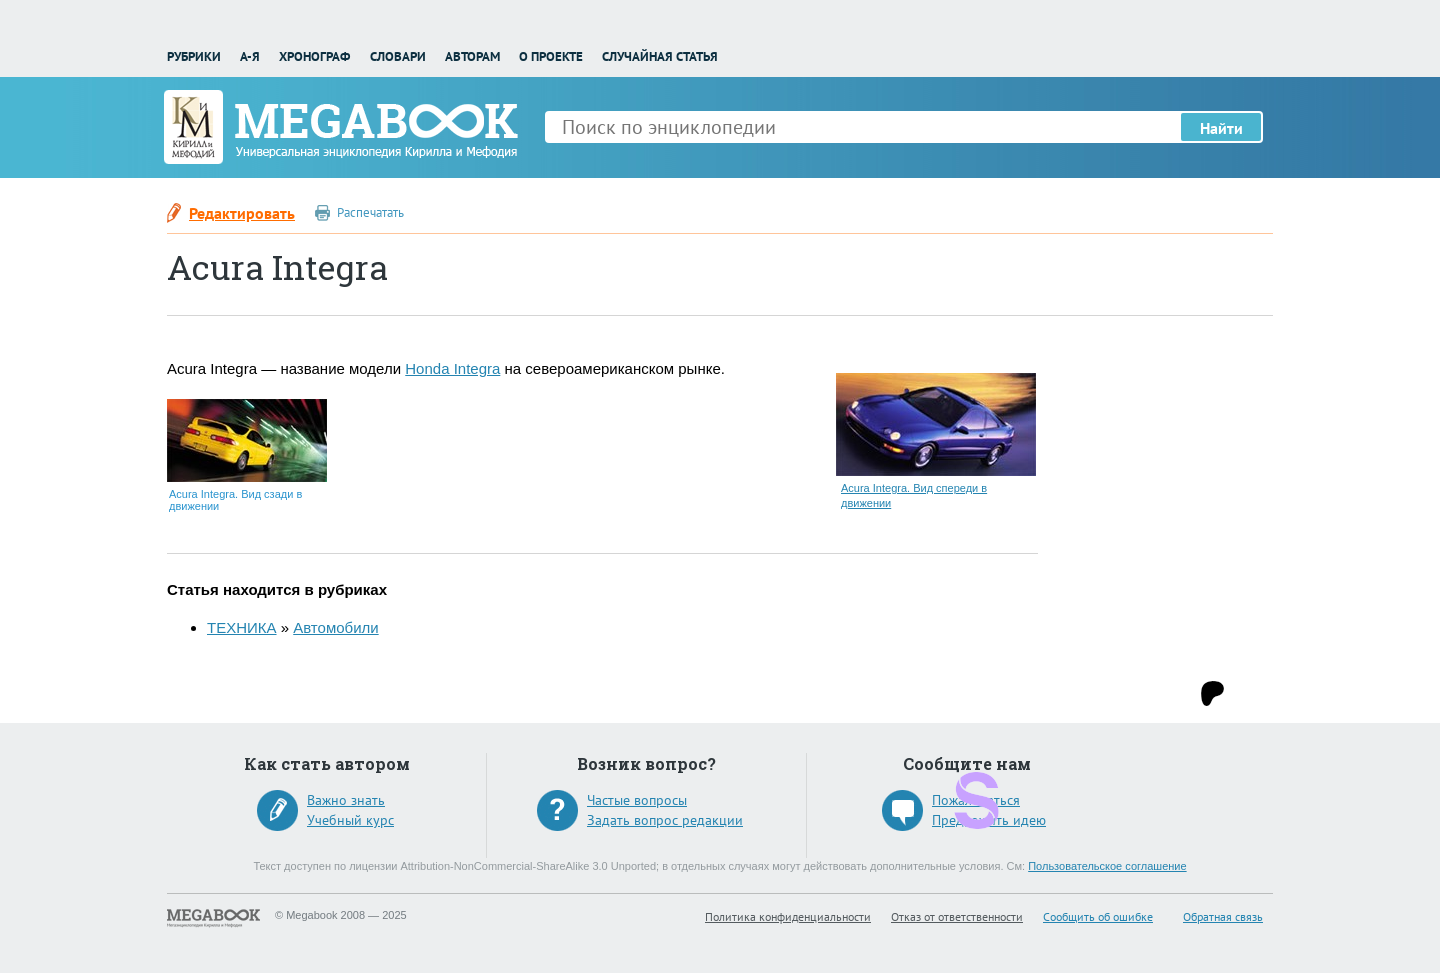 The height and width of the screenshot is (973, 1440). What do you see at coordinates (976, 800) in the screenshot?
I see `navigate to Sanity CMS integration` at bounding box center [976, 800].